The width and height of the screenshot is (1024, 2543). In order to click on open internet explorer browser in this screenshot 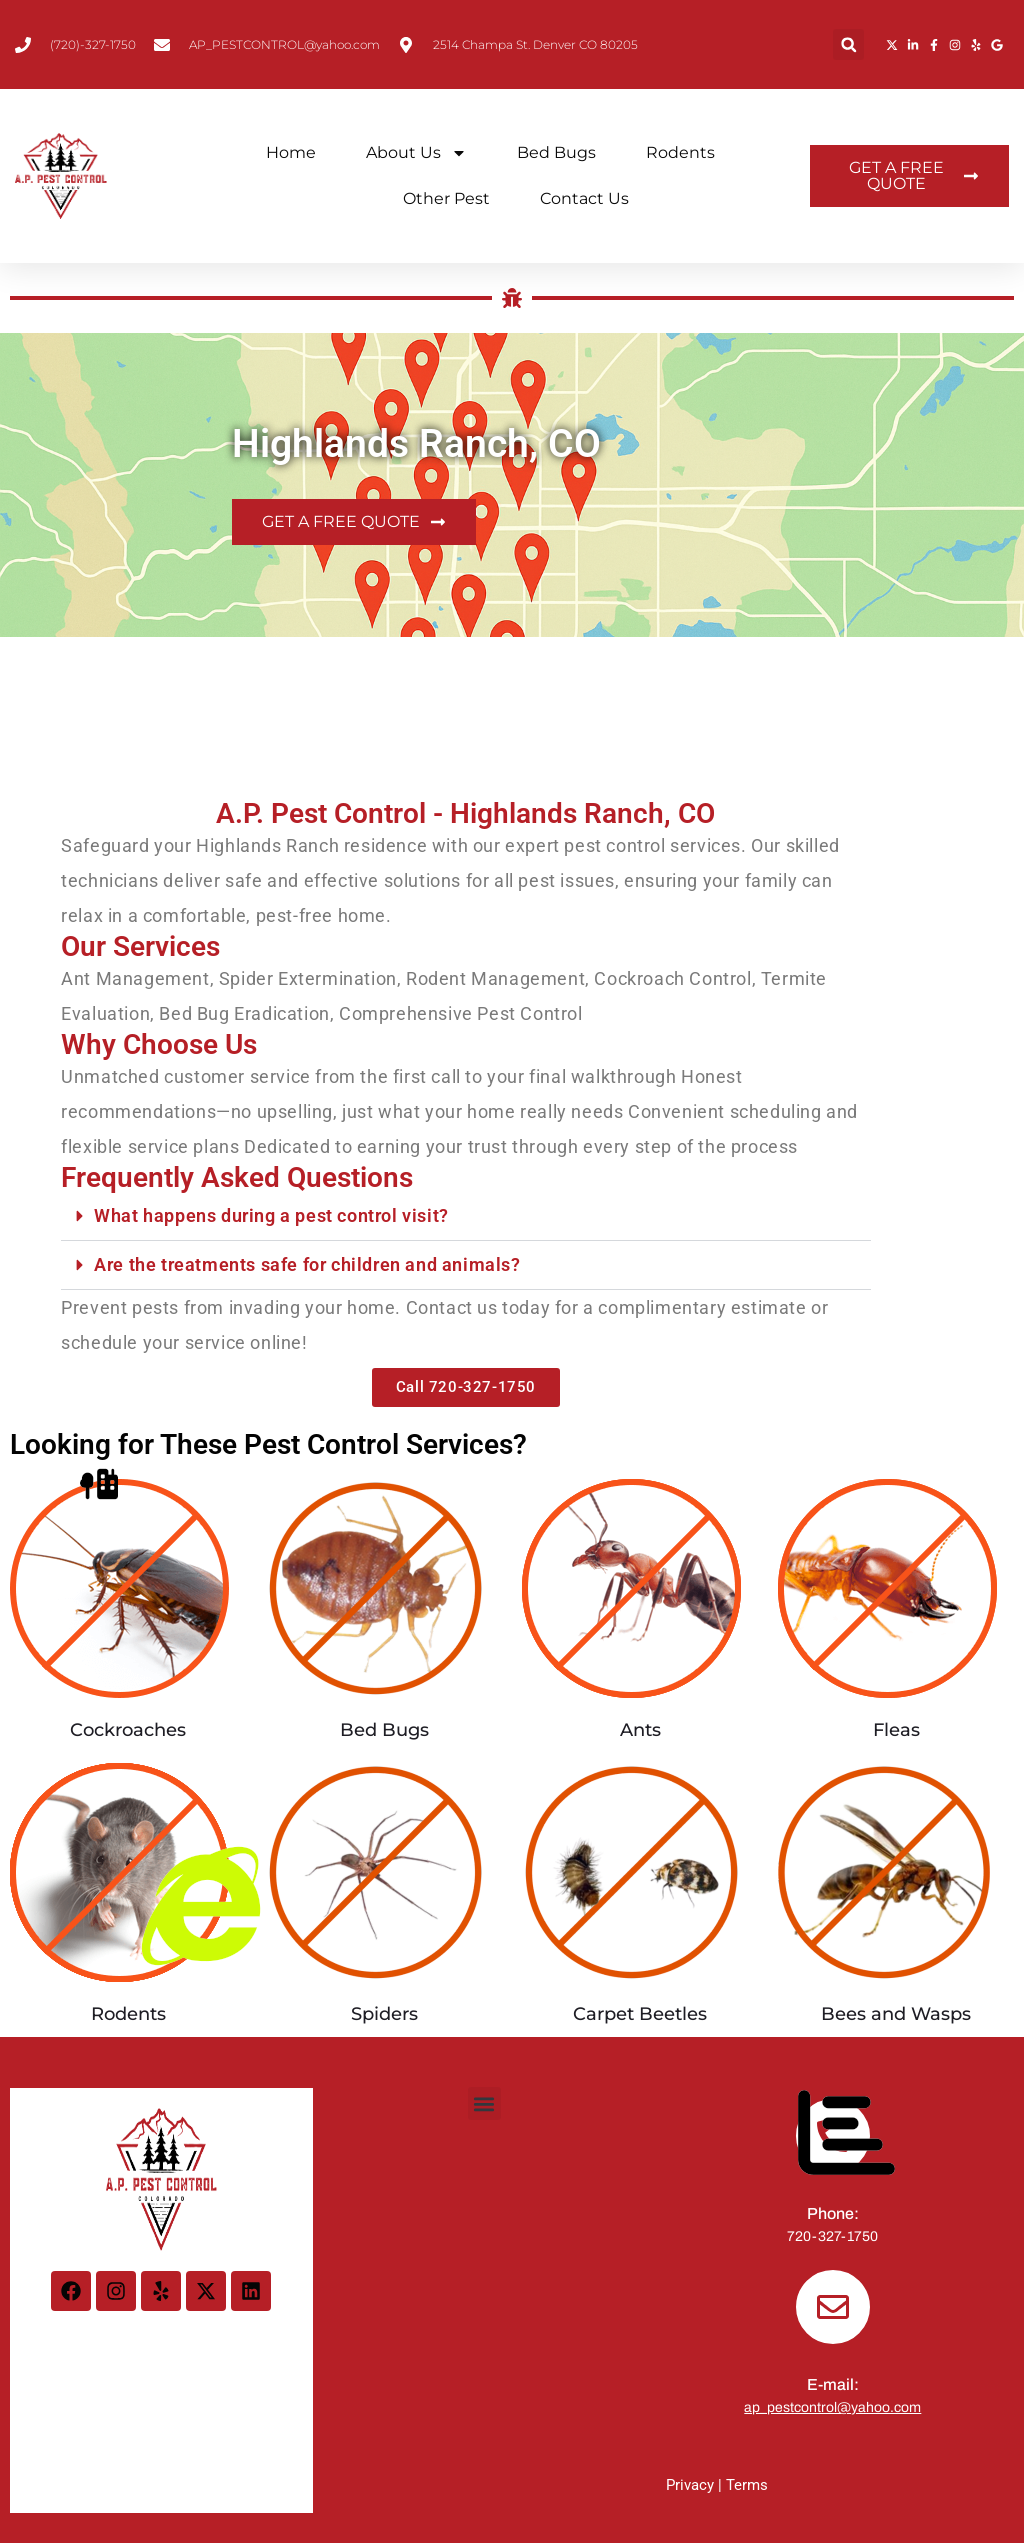, I will do `click(201, 1906)`.